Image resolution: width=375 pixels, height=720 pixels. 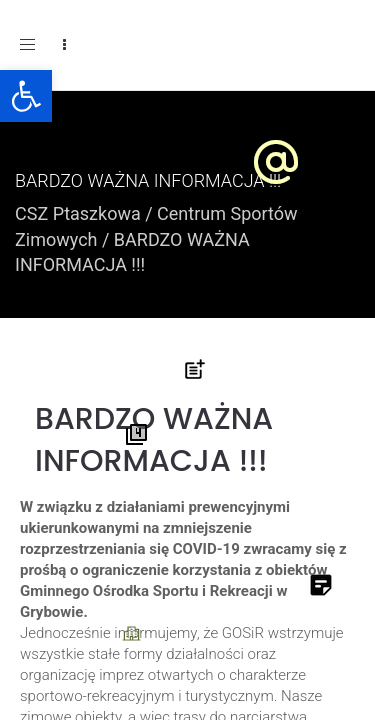 What do you see at coordinates (194, 369) in the screenshot?
I see `create a new post or document` at bounding box center [194, 369].